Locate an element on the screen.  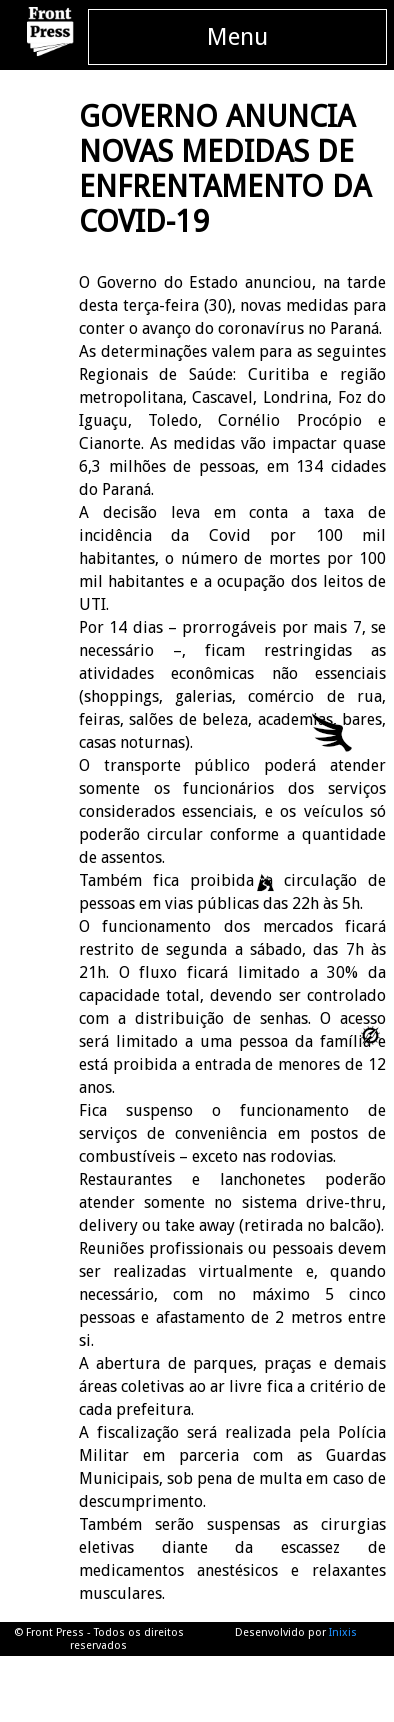
indicates flight or aerial ability in gameplay is located at coordinates (332, 733).